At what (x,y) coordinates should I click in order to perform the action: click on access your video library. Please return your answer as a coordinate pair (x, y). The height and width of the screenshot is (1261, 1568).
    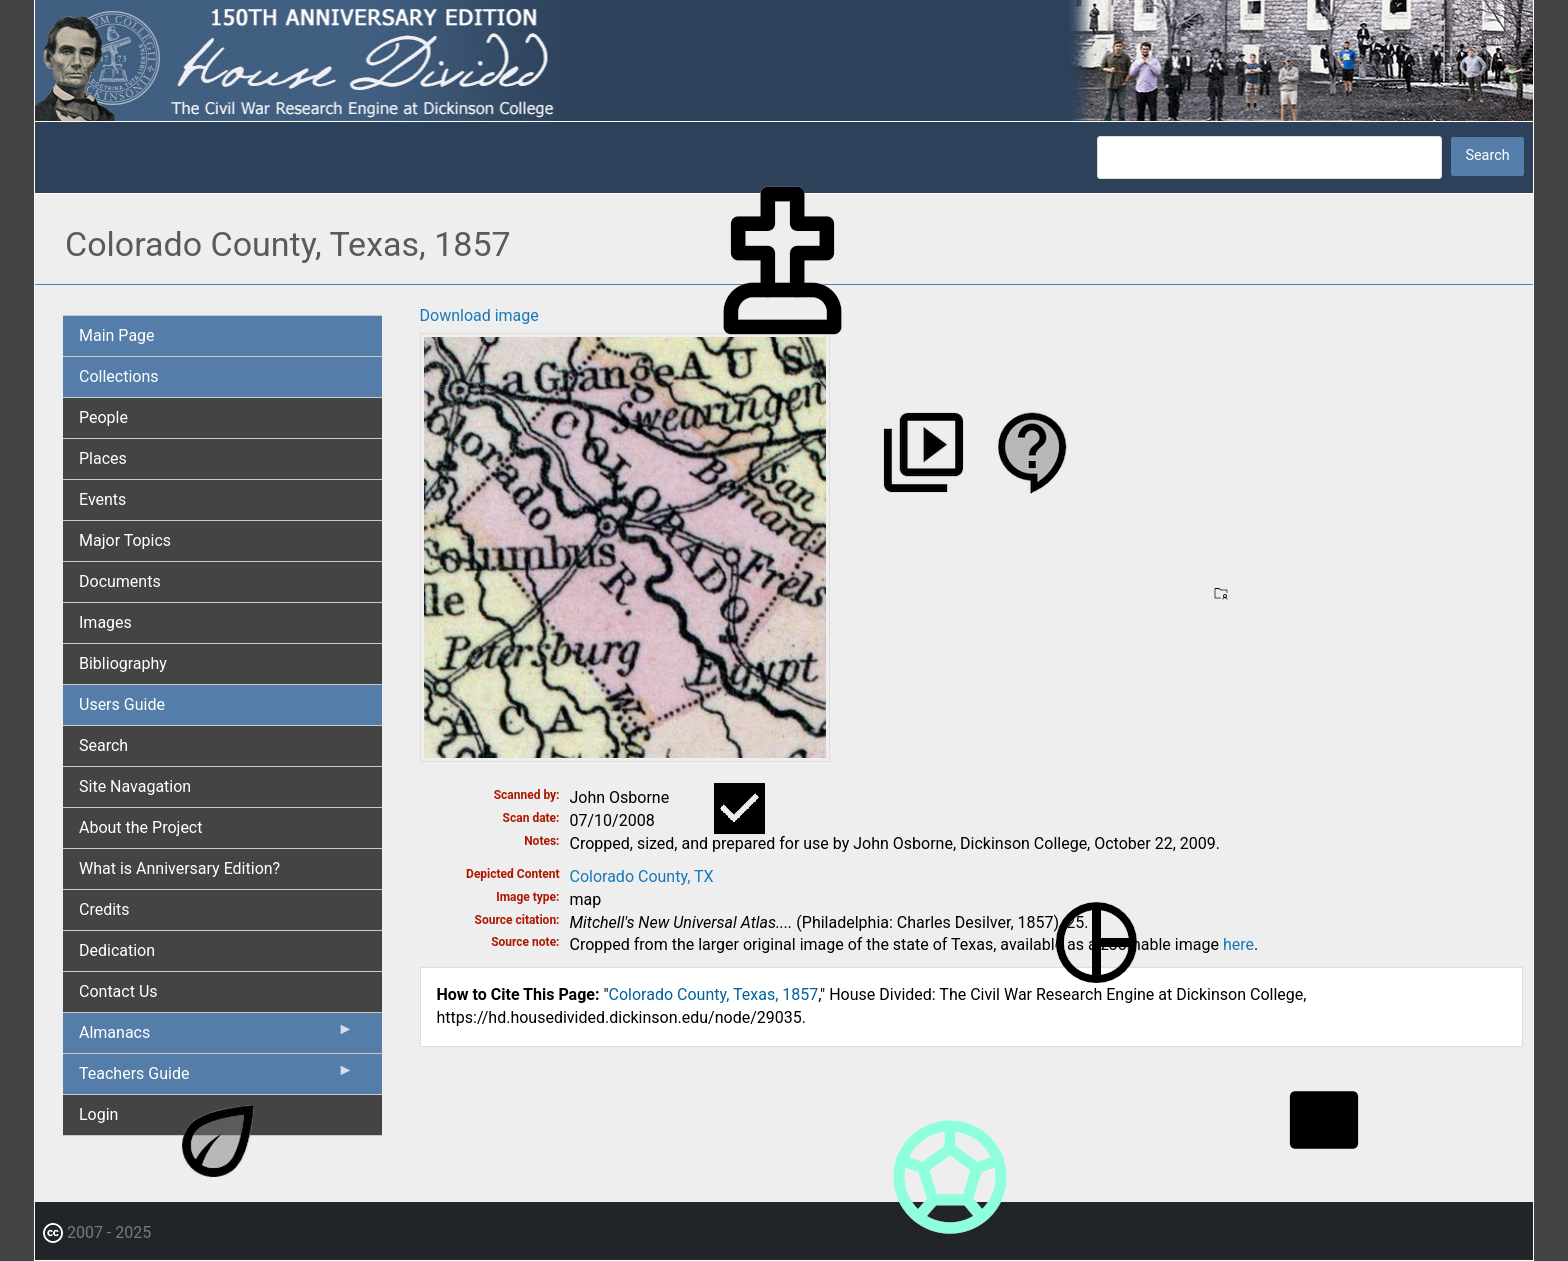
    Looking at the image, I should click on (923, 452).